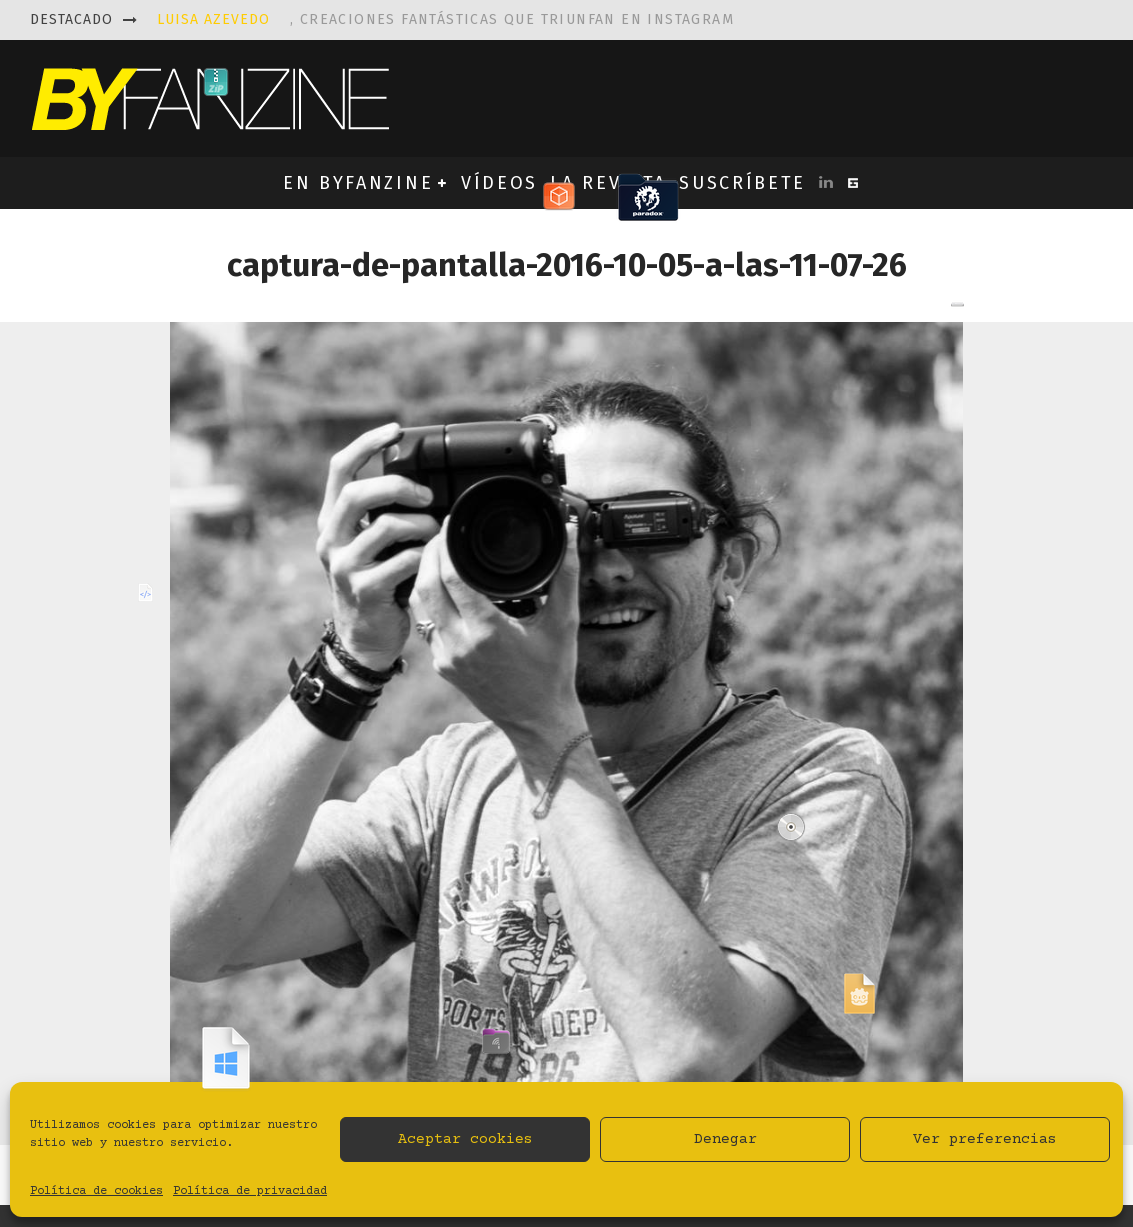 The image size is (1133, 1227). What do you see at coordinates (957, 302) in the screenshot?
I see `apple tv device or app` at bounding box center [957, 302].